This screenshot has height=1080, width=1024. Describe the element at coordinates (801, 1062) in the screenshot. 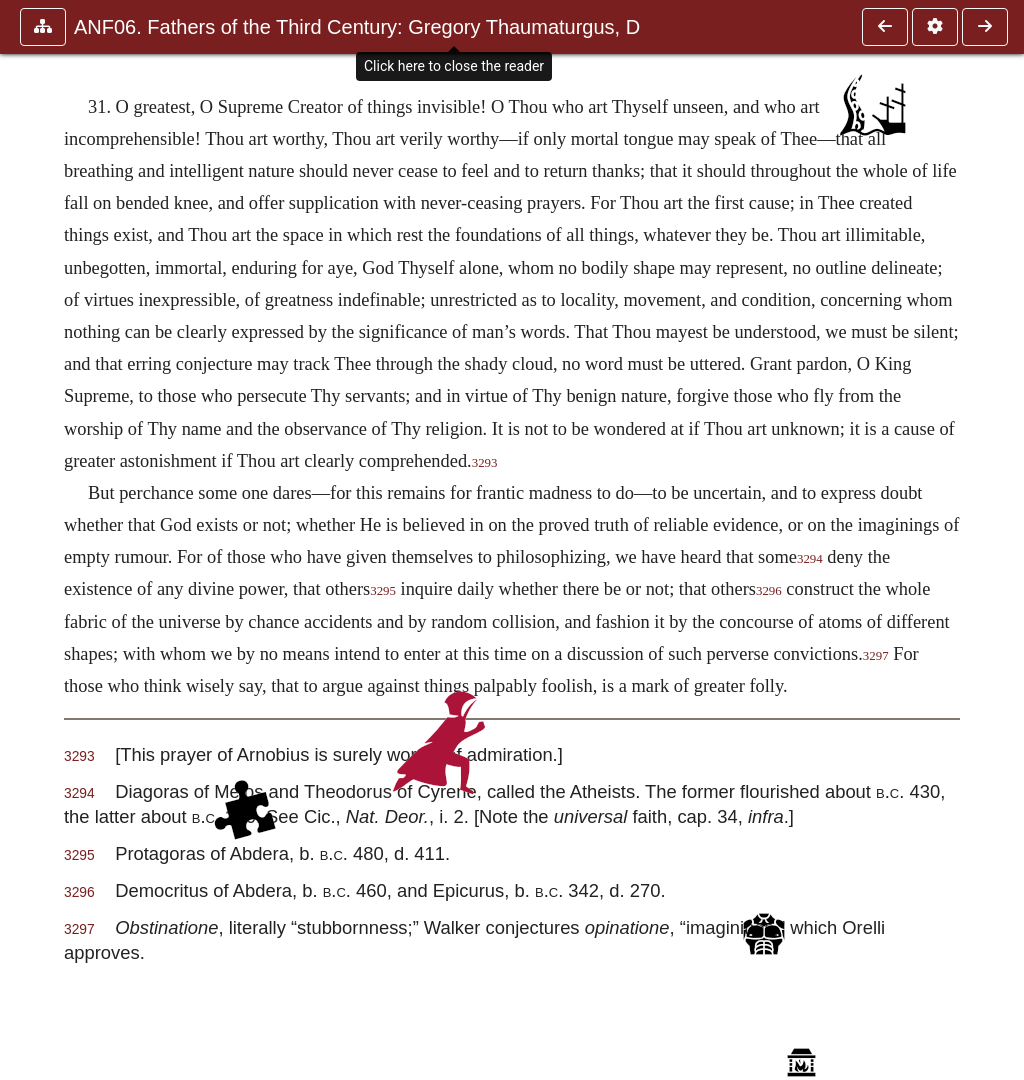

I see `access fireplace or heating controls` at that location.